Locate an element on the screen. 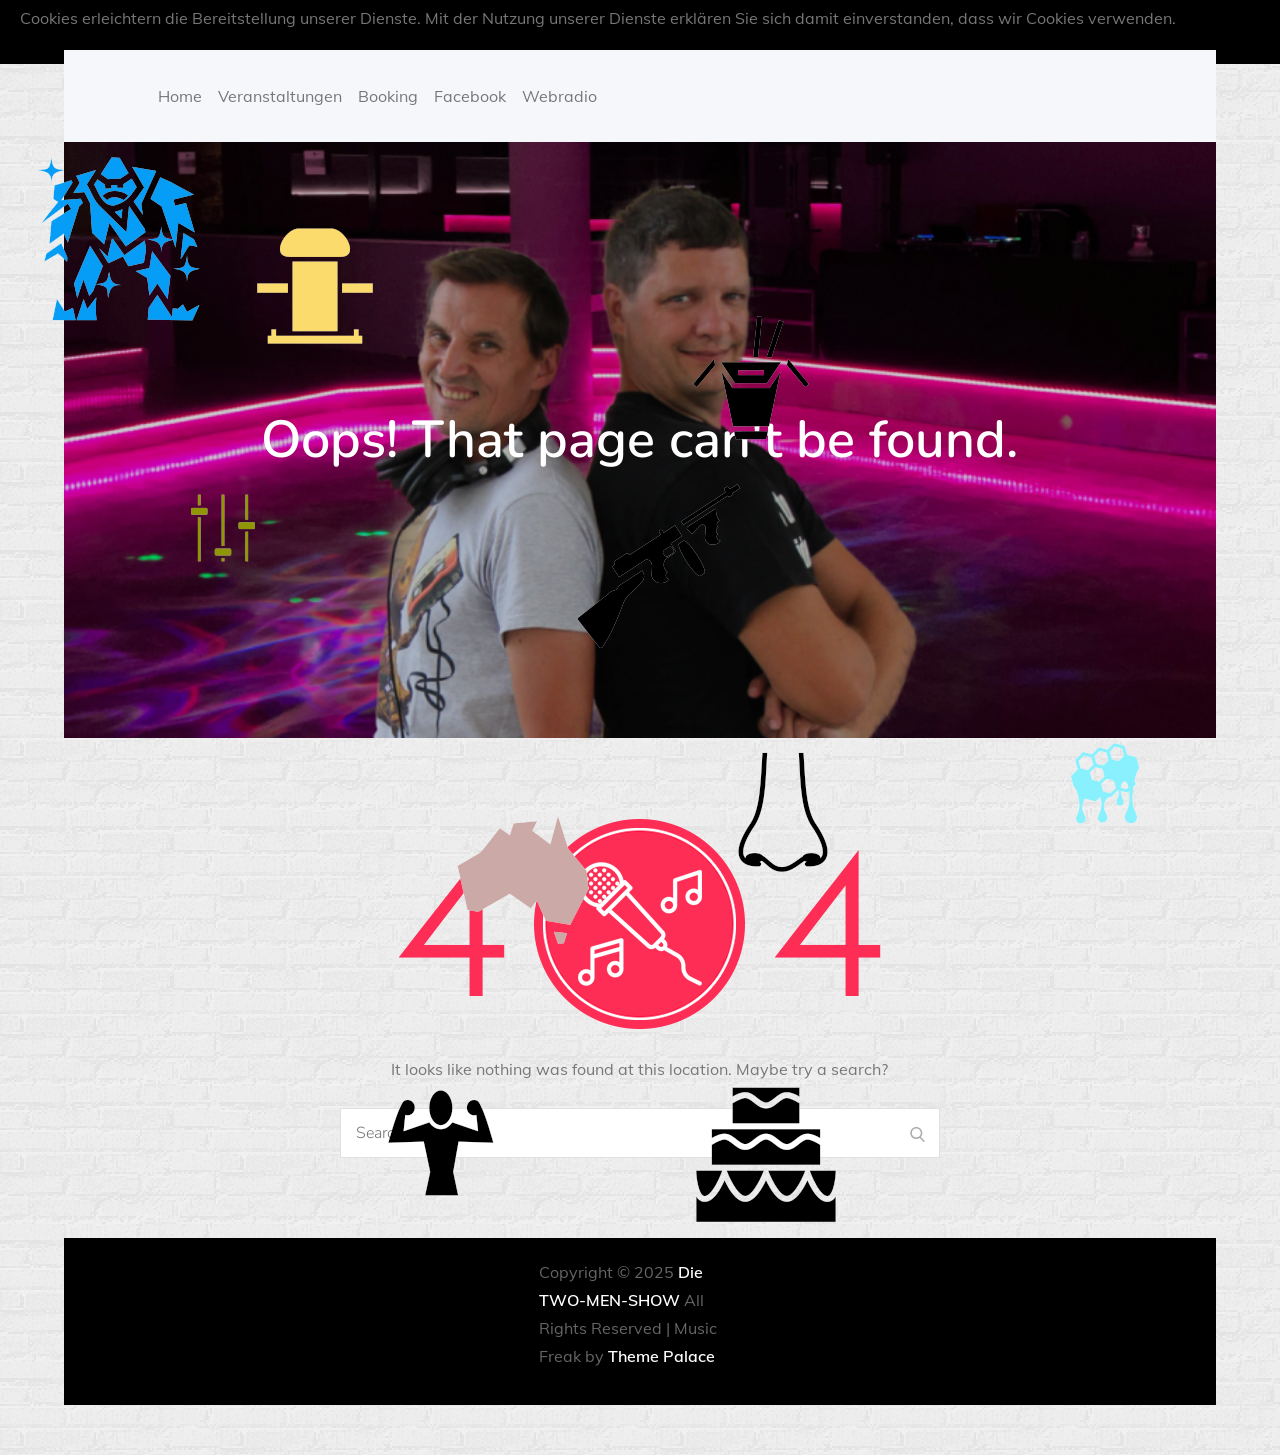 This screenshot has height=1455, width=1280. select australia as your region is located at coordinates (523, 880).